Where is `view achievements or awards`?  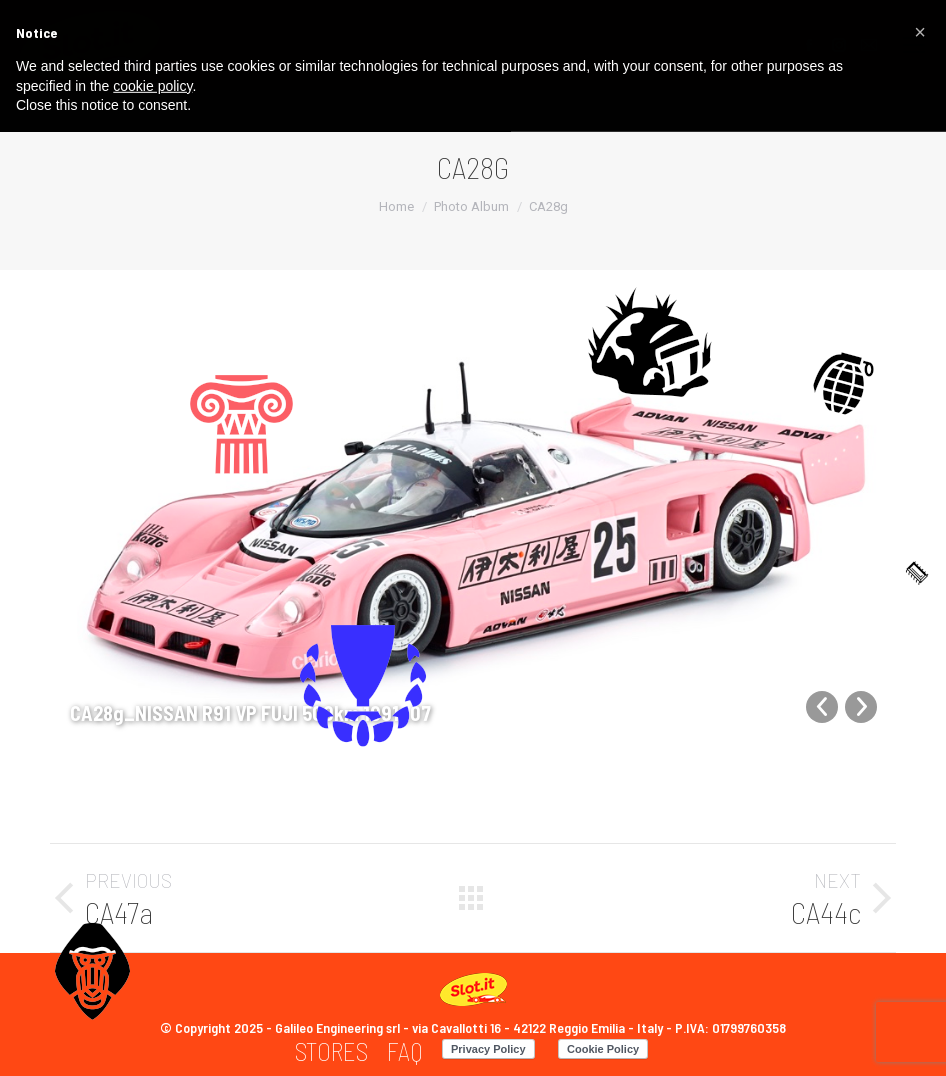
view achievements or awards is located at coordinates (363, 683).